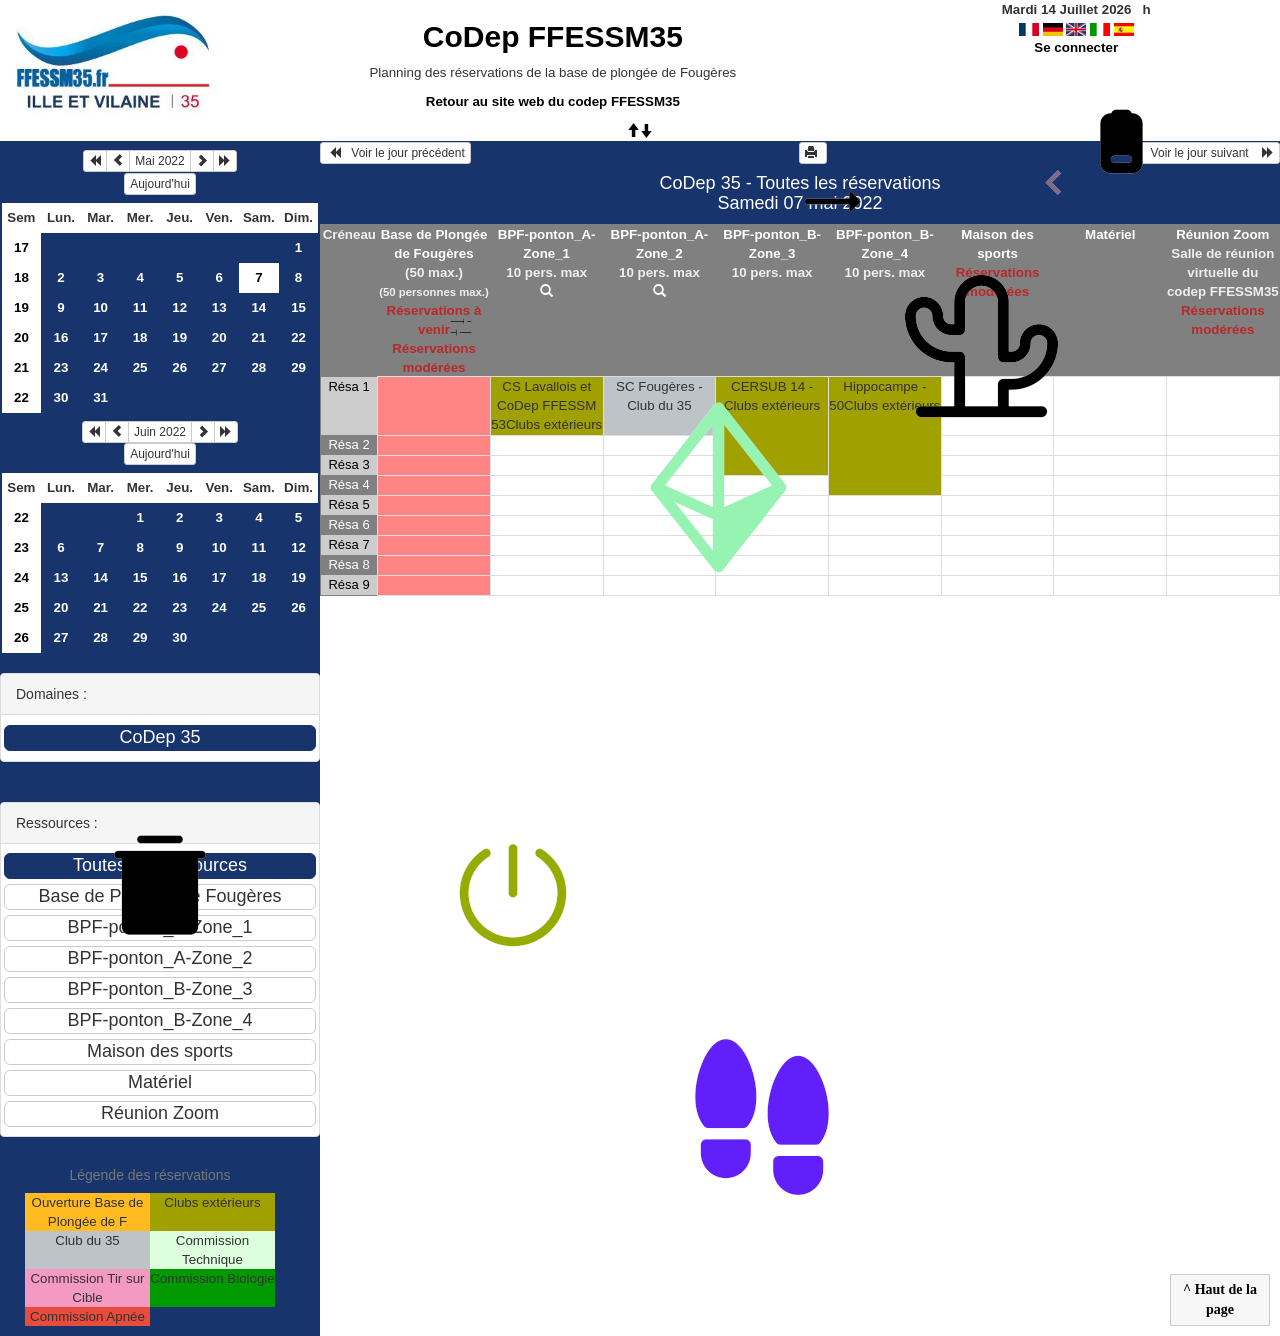 The width and height of the screenshot is (1280, 1336). Describe the element at coordinates (160, 889) in the screenshot. I see `delete an item` at that location.